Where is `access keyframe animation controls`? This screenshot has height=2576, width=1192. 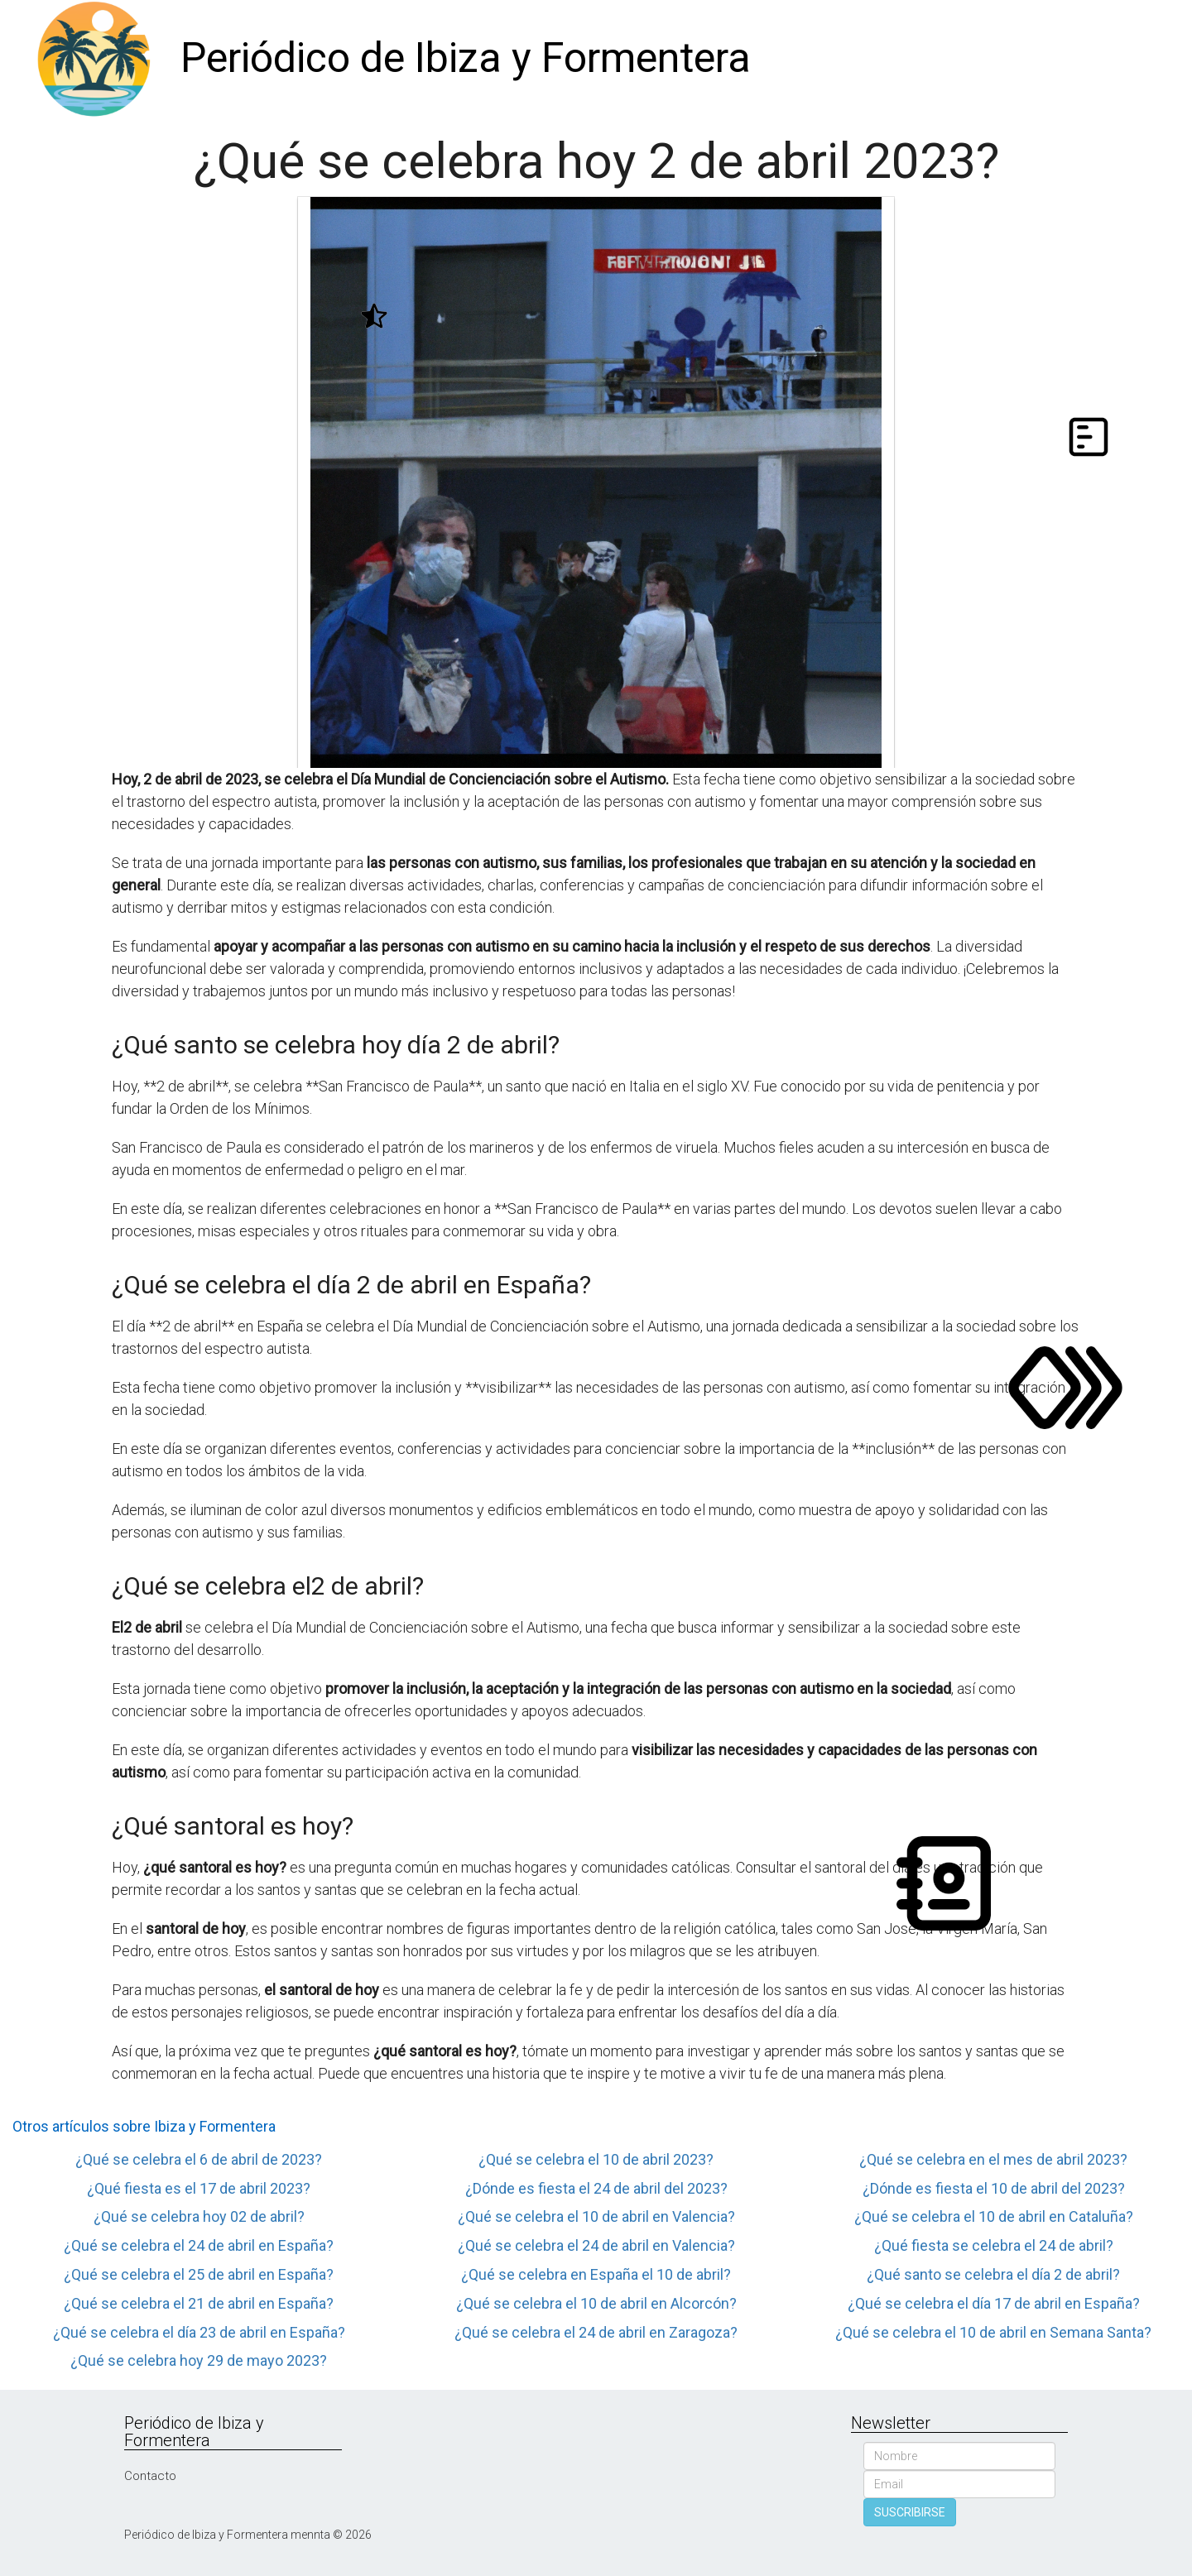 access keyframe animation controls is located at coordinates (1065, 1388).